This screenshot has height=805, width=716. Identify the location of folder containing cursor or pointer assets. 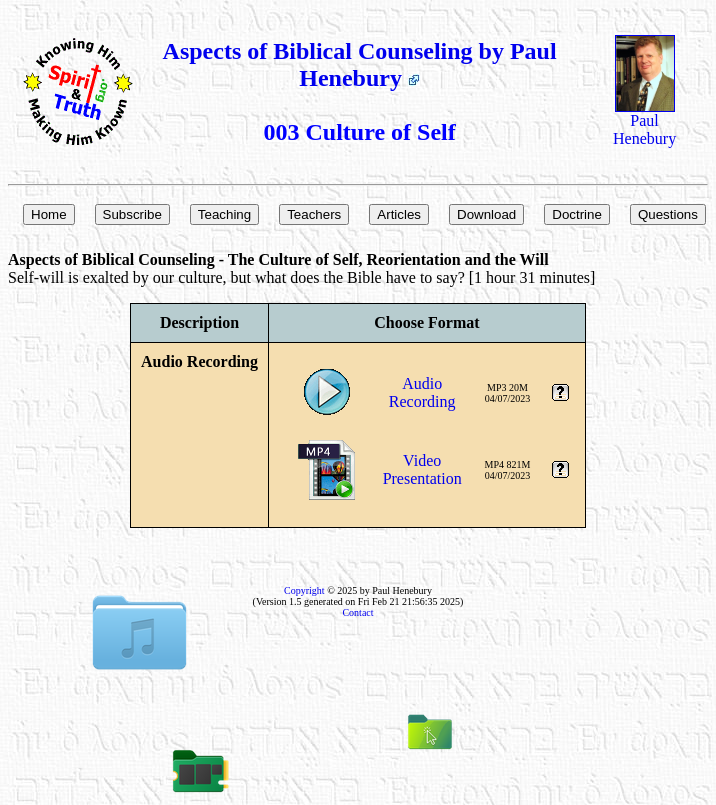
(430, 733).